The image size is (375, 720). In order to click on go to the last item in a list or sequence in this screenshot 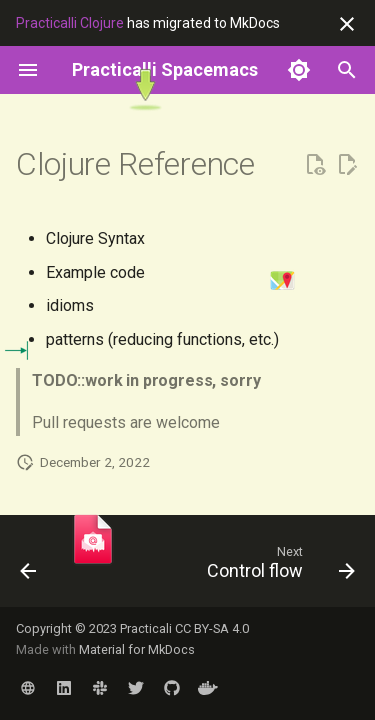, I will do `click(16, 350)`.